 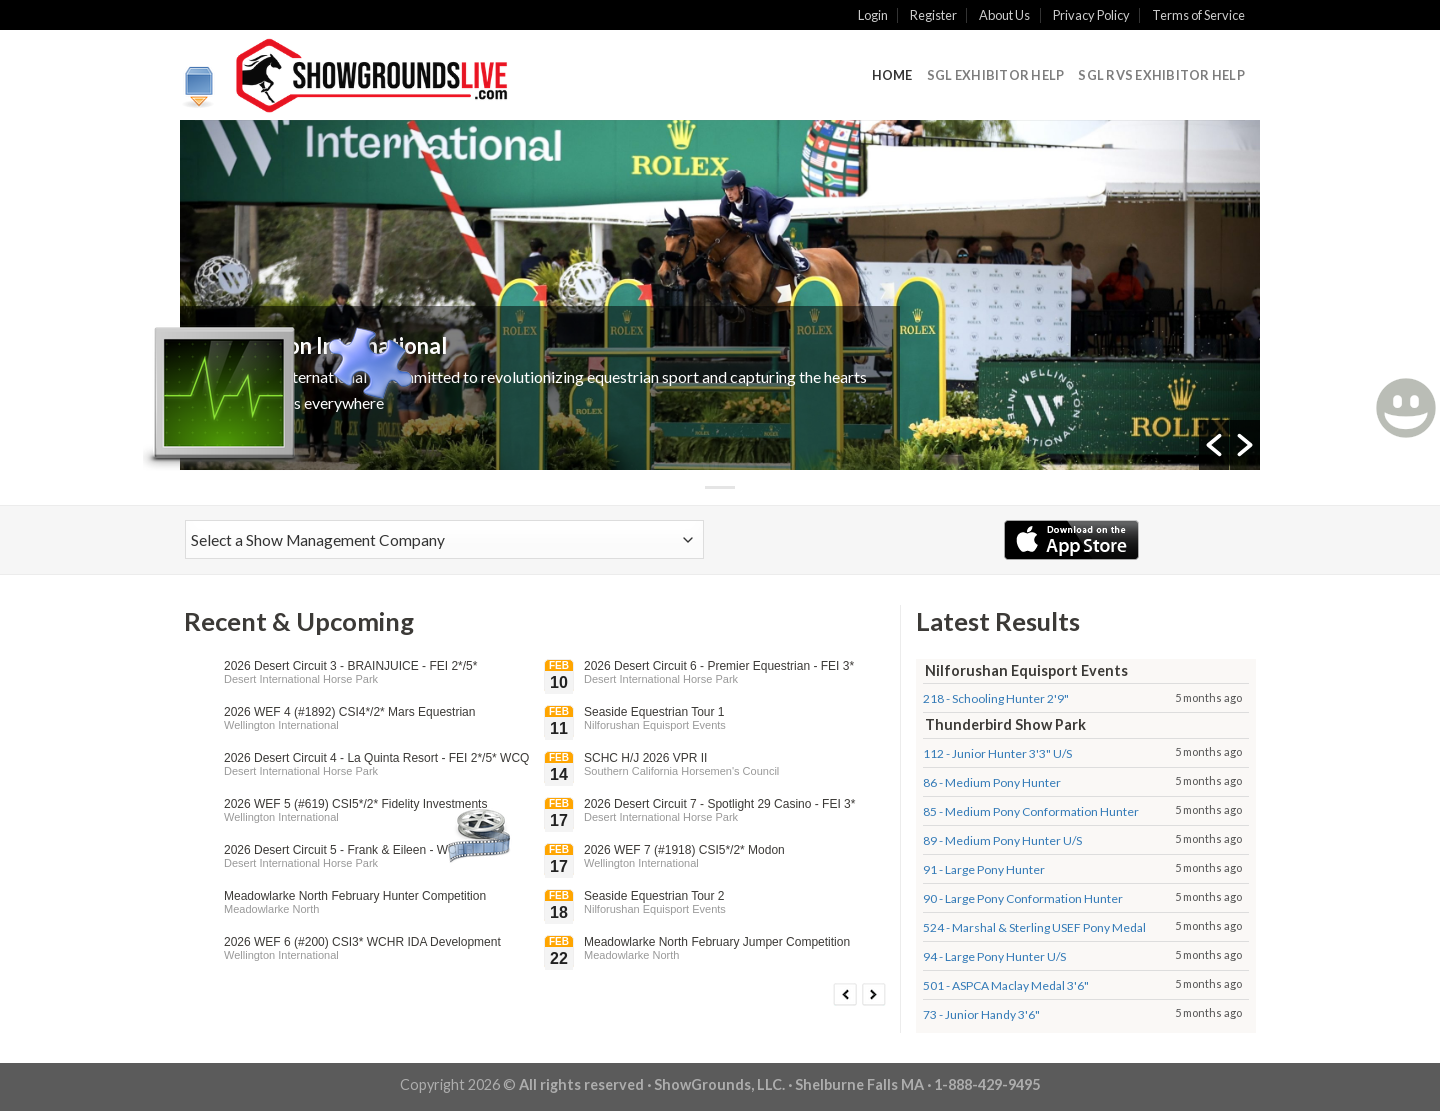 What do you see at coordinates (1406, 408) in the screenshot?
I see `react with a happy emoji` at bounding box center [1406, 408].